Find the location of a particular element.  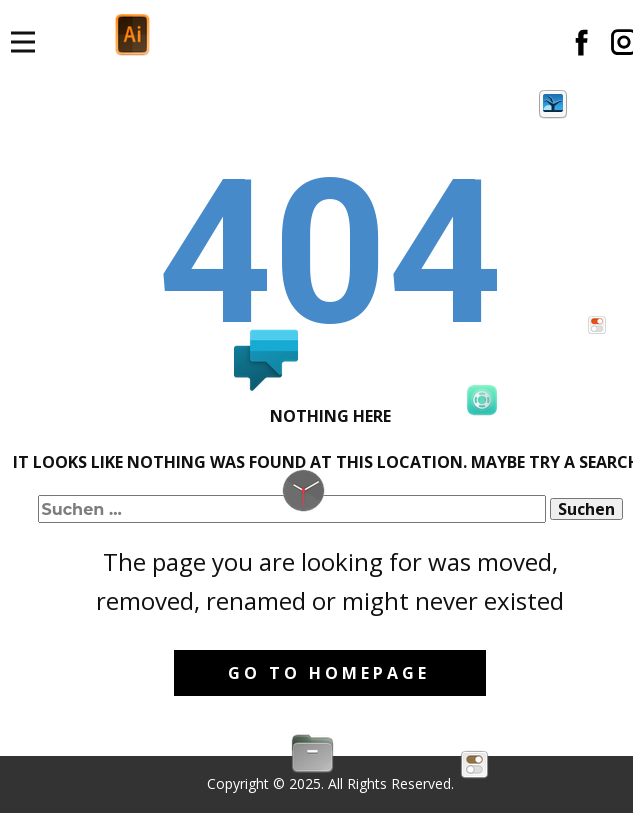

open the help center is located at coordinates (482, 400).